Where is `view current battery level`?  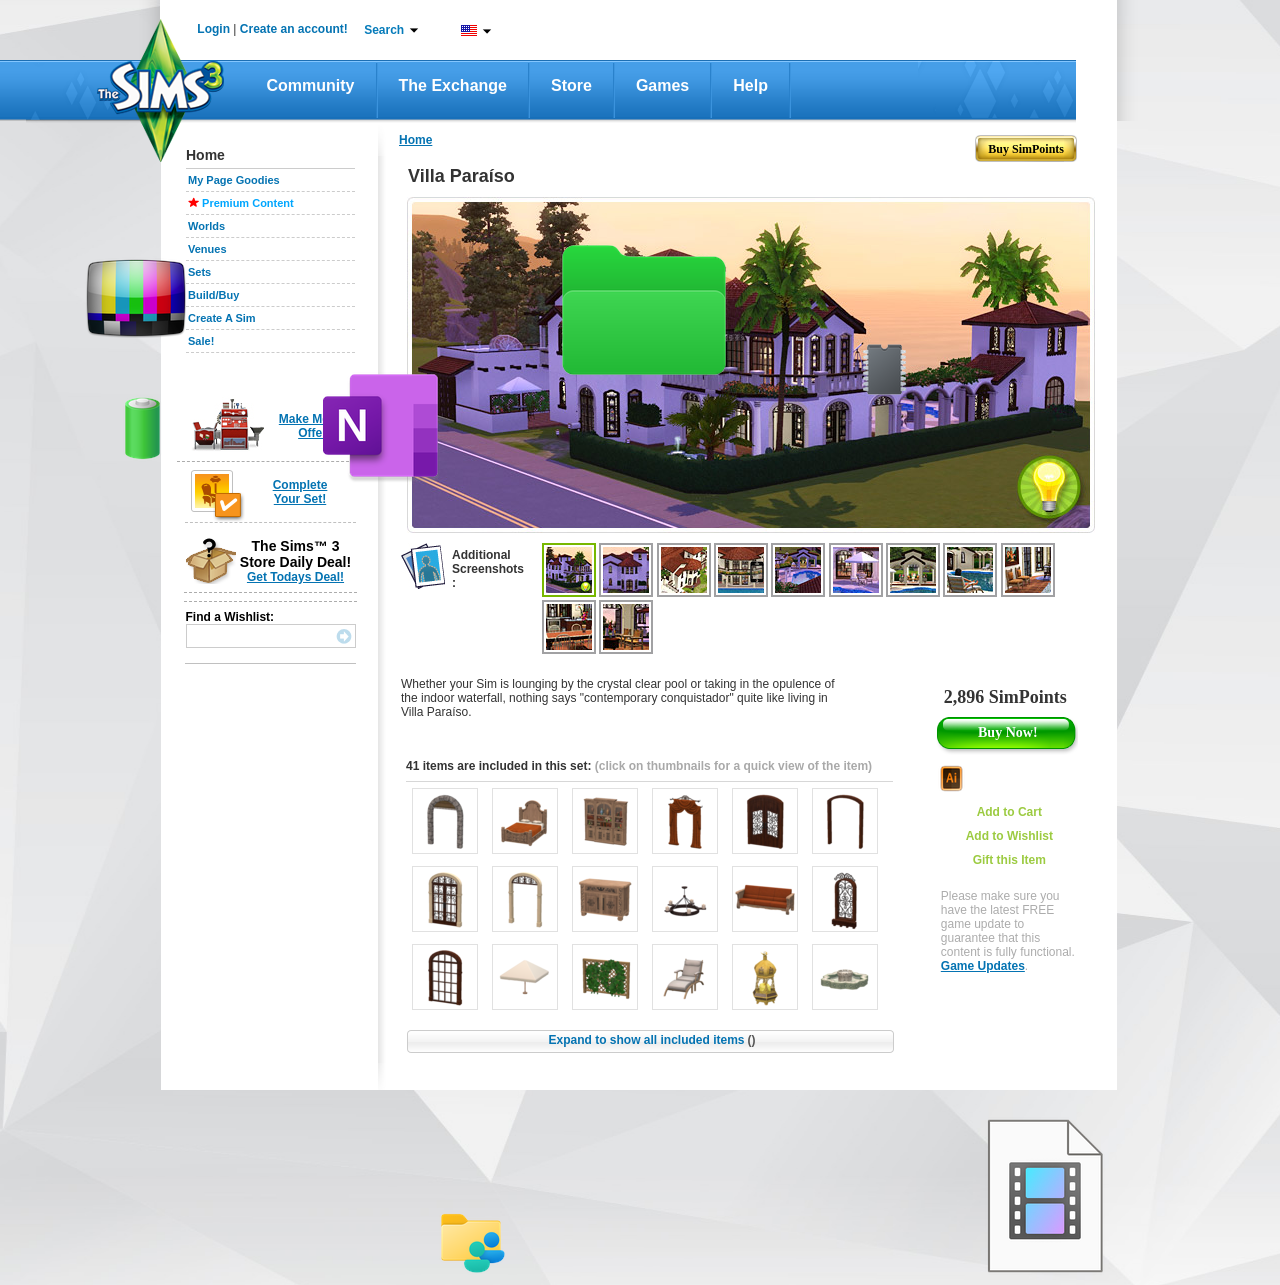
view current battery level is located at coordinates (142, 427).